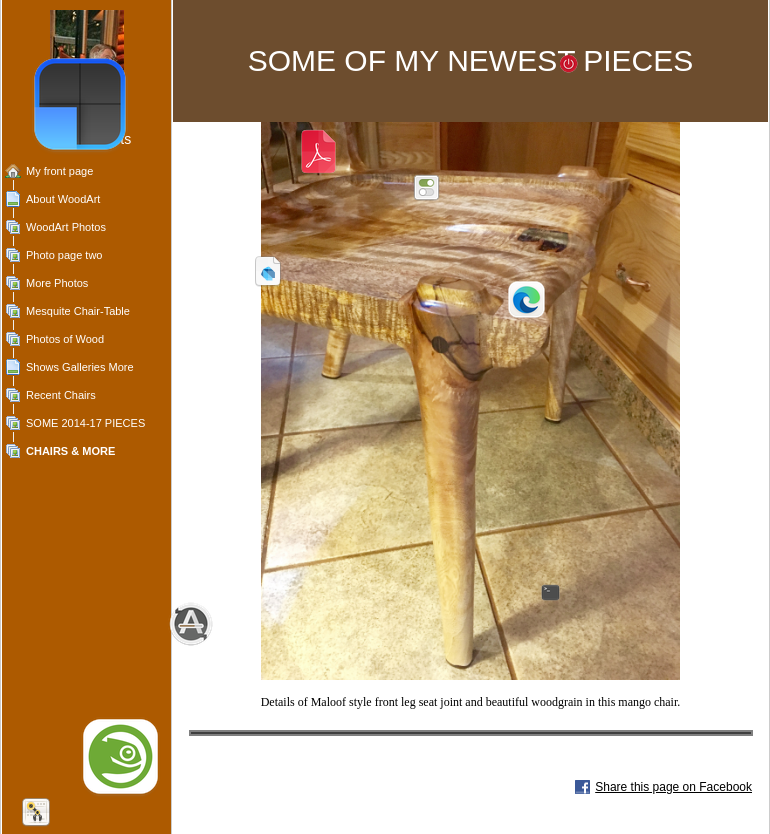  Describe the element at coordinates (191, 624) in the screenshot. I see `open the software updater application` at that location.